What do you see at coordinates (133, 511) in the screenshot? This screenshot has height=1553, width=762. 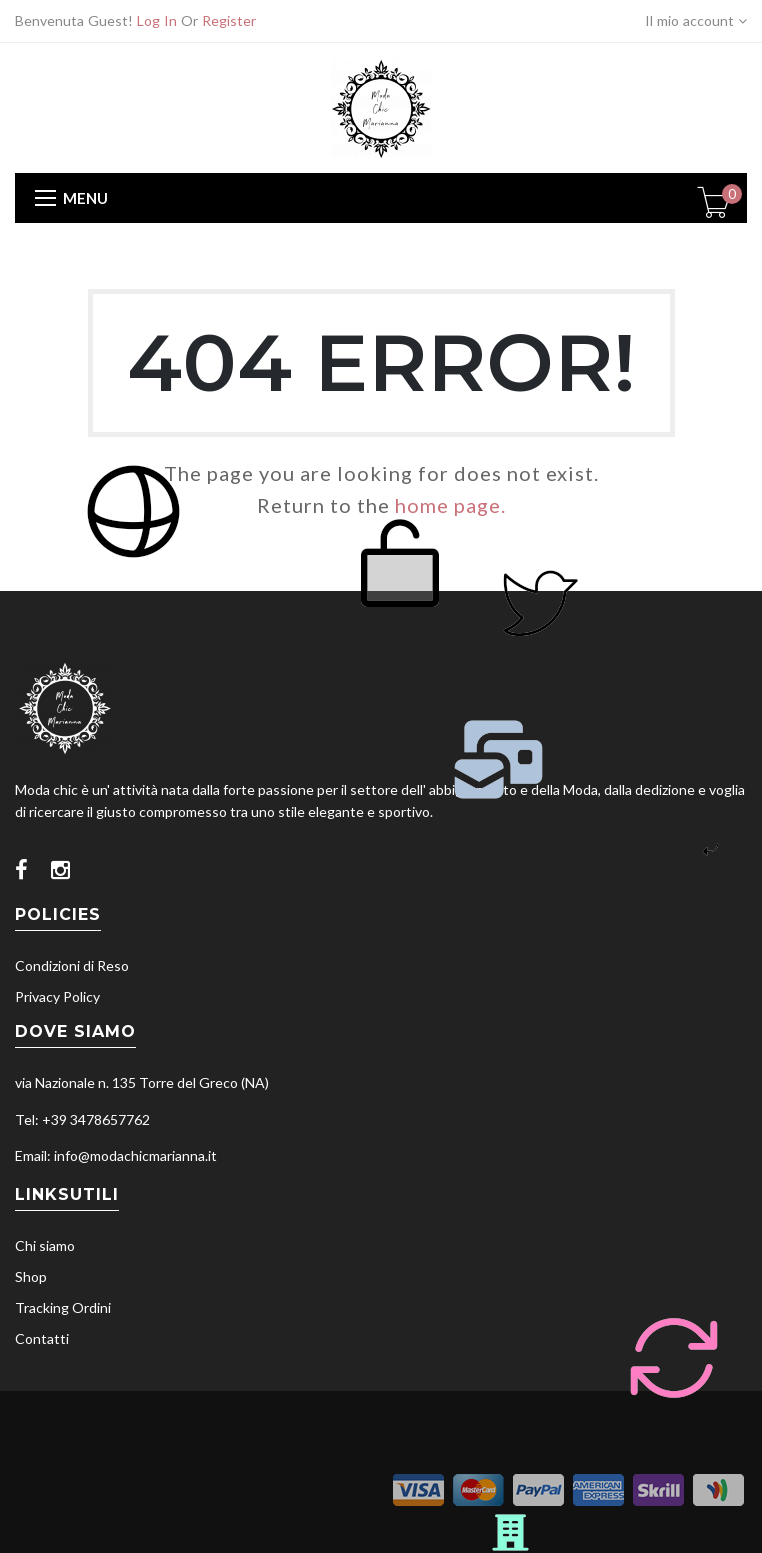 I see `access global or worldwide settings` at bounding box center [133, 511].